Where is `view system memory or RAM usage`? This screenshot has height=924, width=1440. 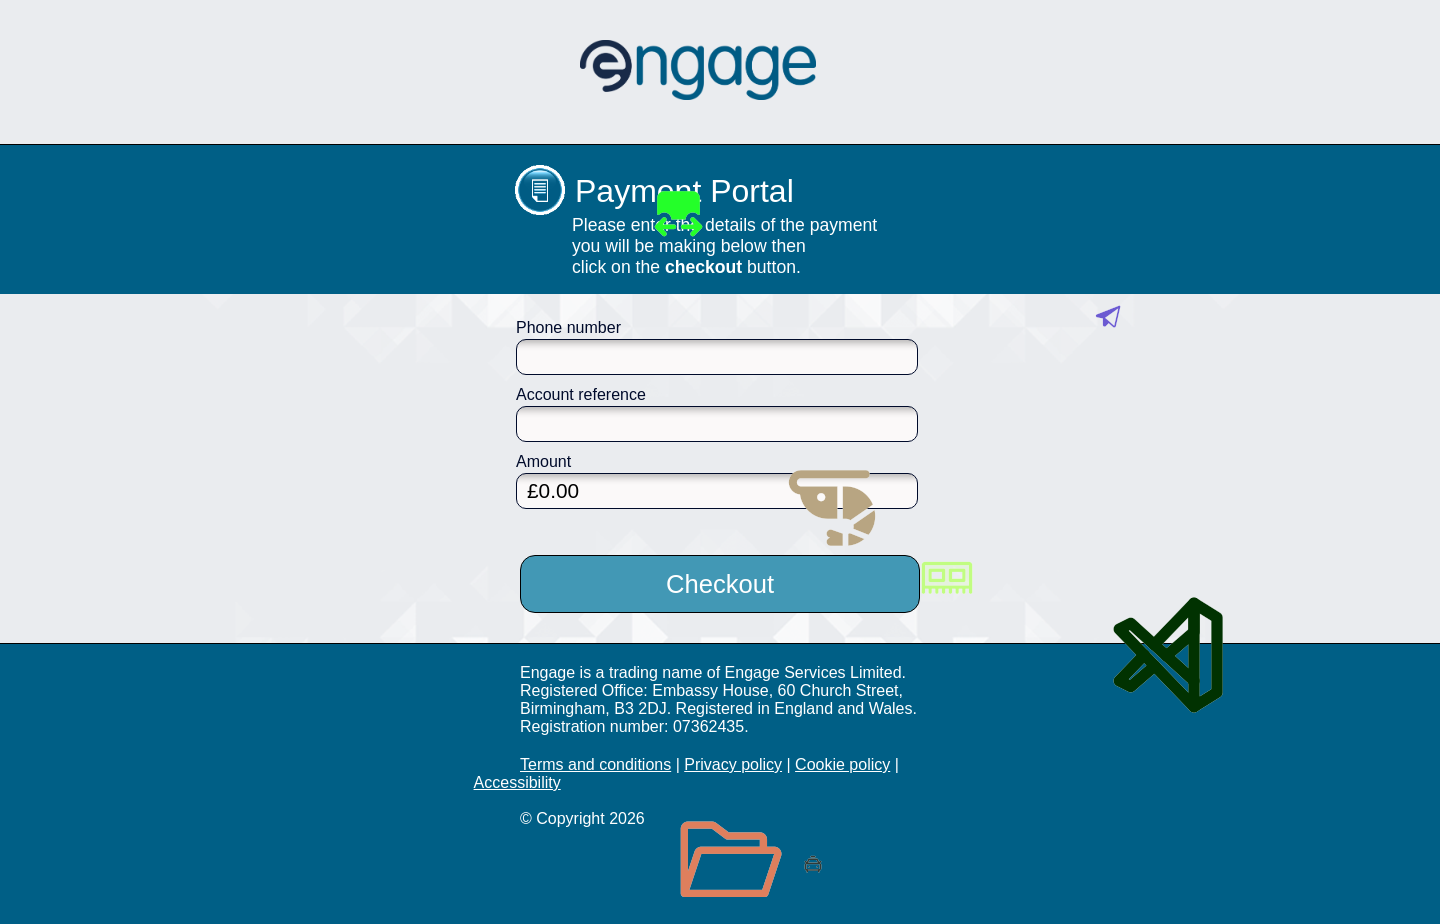
view system memory or RAM usage is located at coordinates (947, 577).